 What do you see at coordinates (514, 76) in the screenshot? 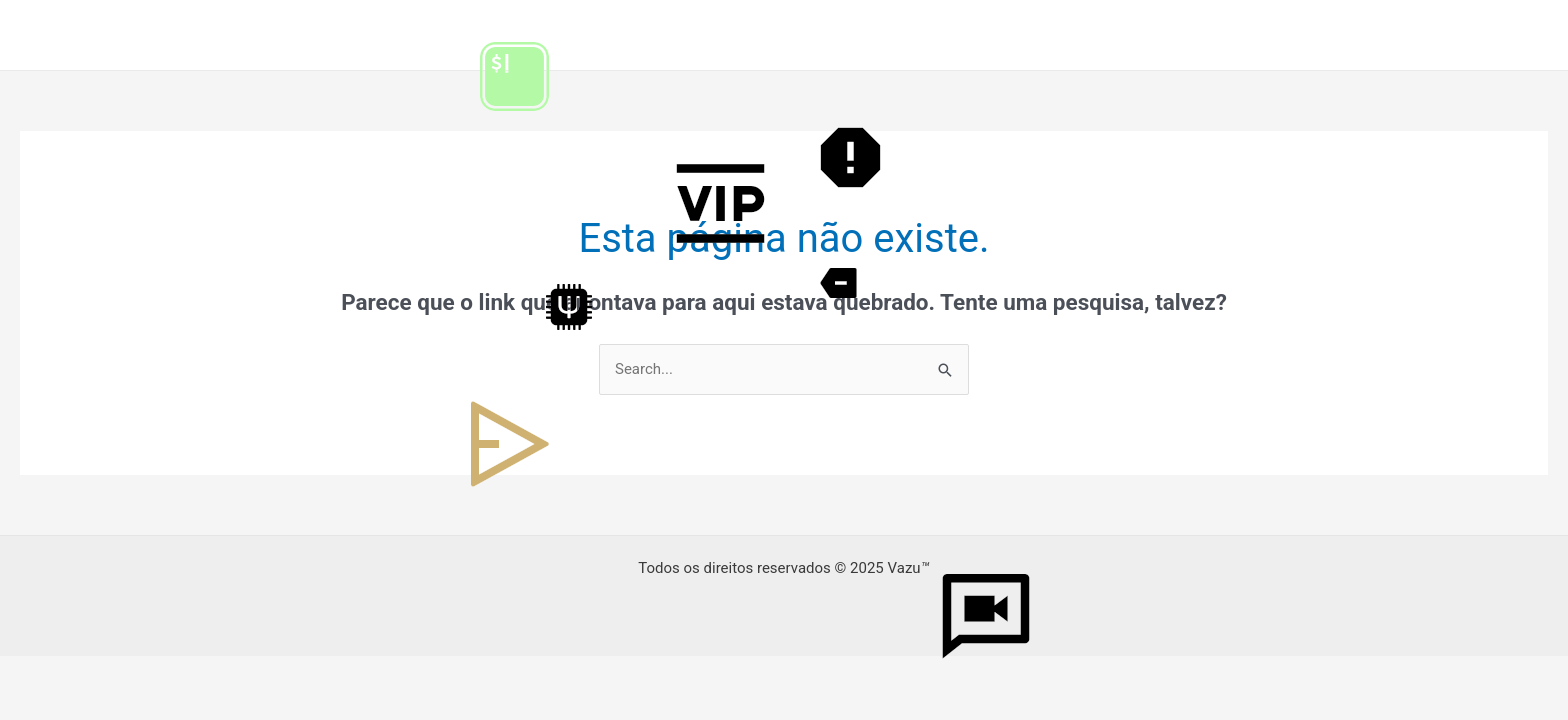
I see `open iTerm2 terminal application` at bounding box center [514, 76].